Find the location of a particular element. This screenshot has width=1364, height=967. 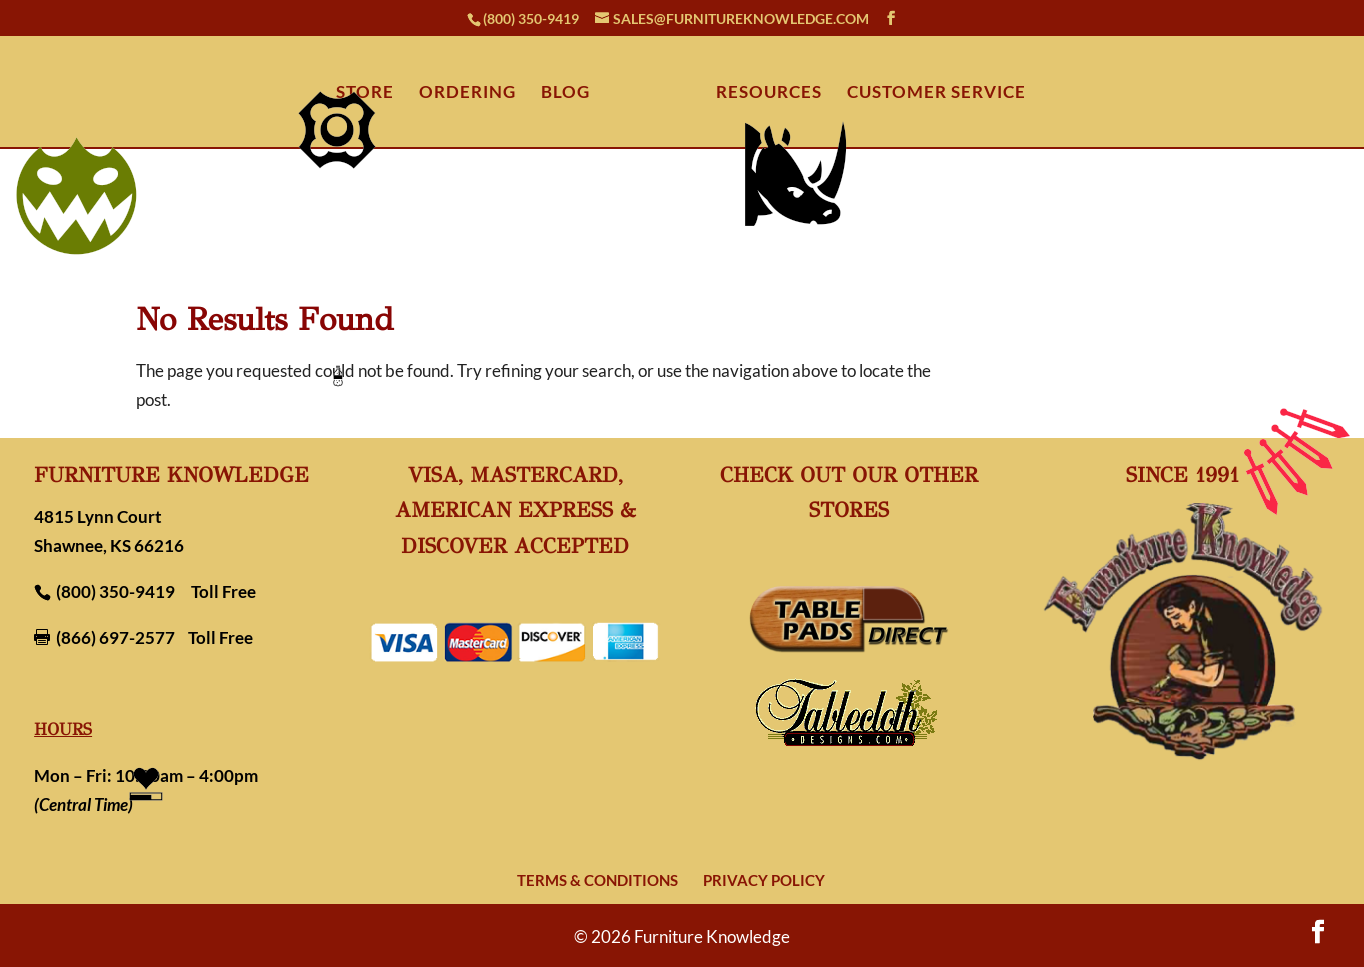

open settings or configuration menu is located at coordinates (337, 130).